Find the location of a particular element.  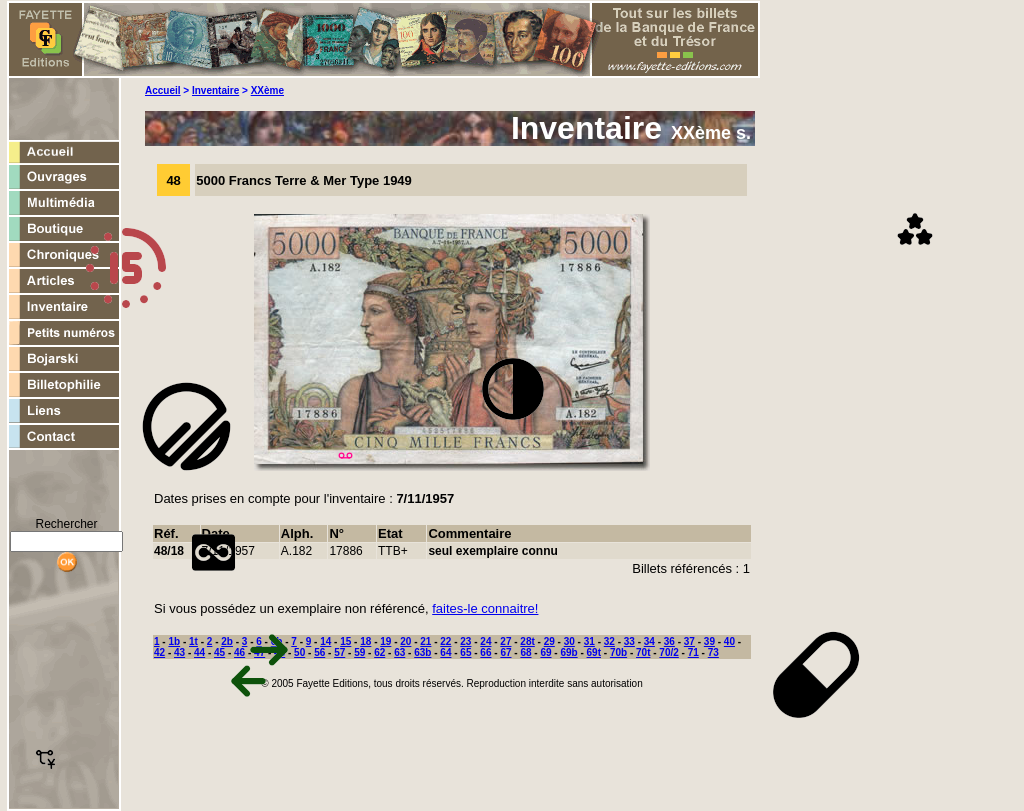

access voicemail messages is located at coordinates (345, 455).